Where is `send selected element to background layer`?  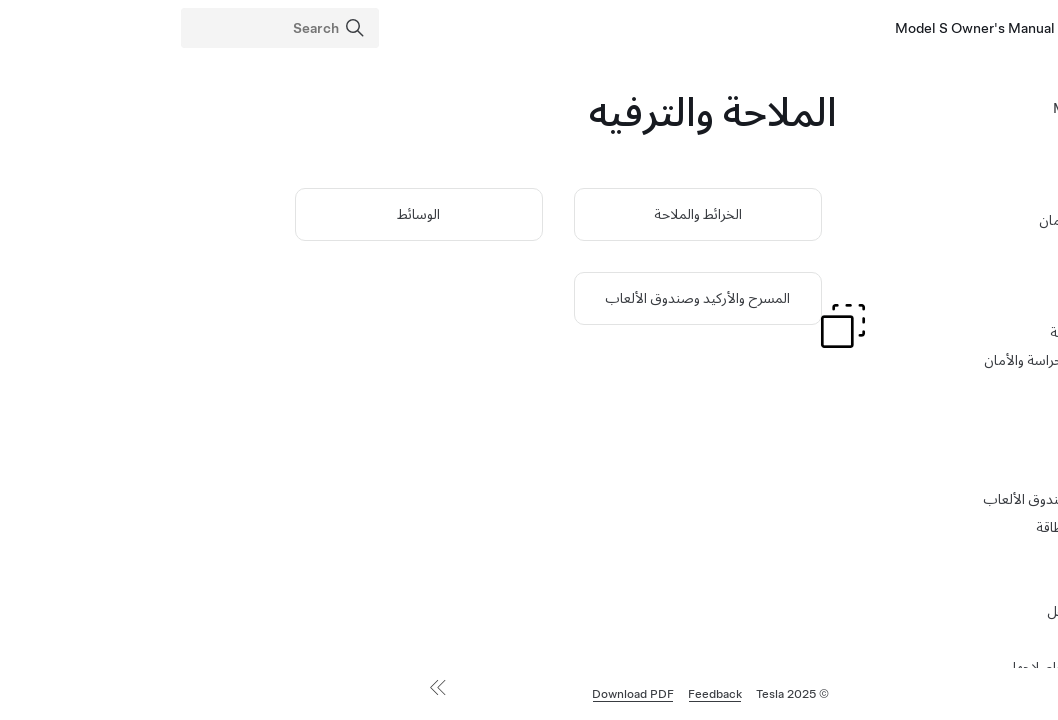
send selected element to background layer is located at coordinates (843, 326).